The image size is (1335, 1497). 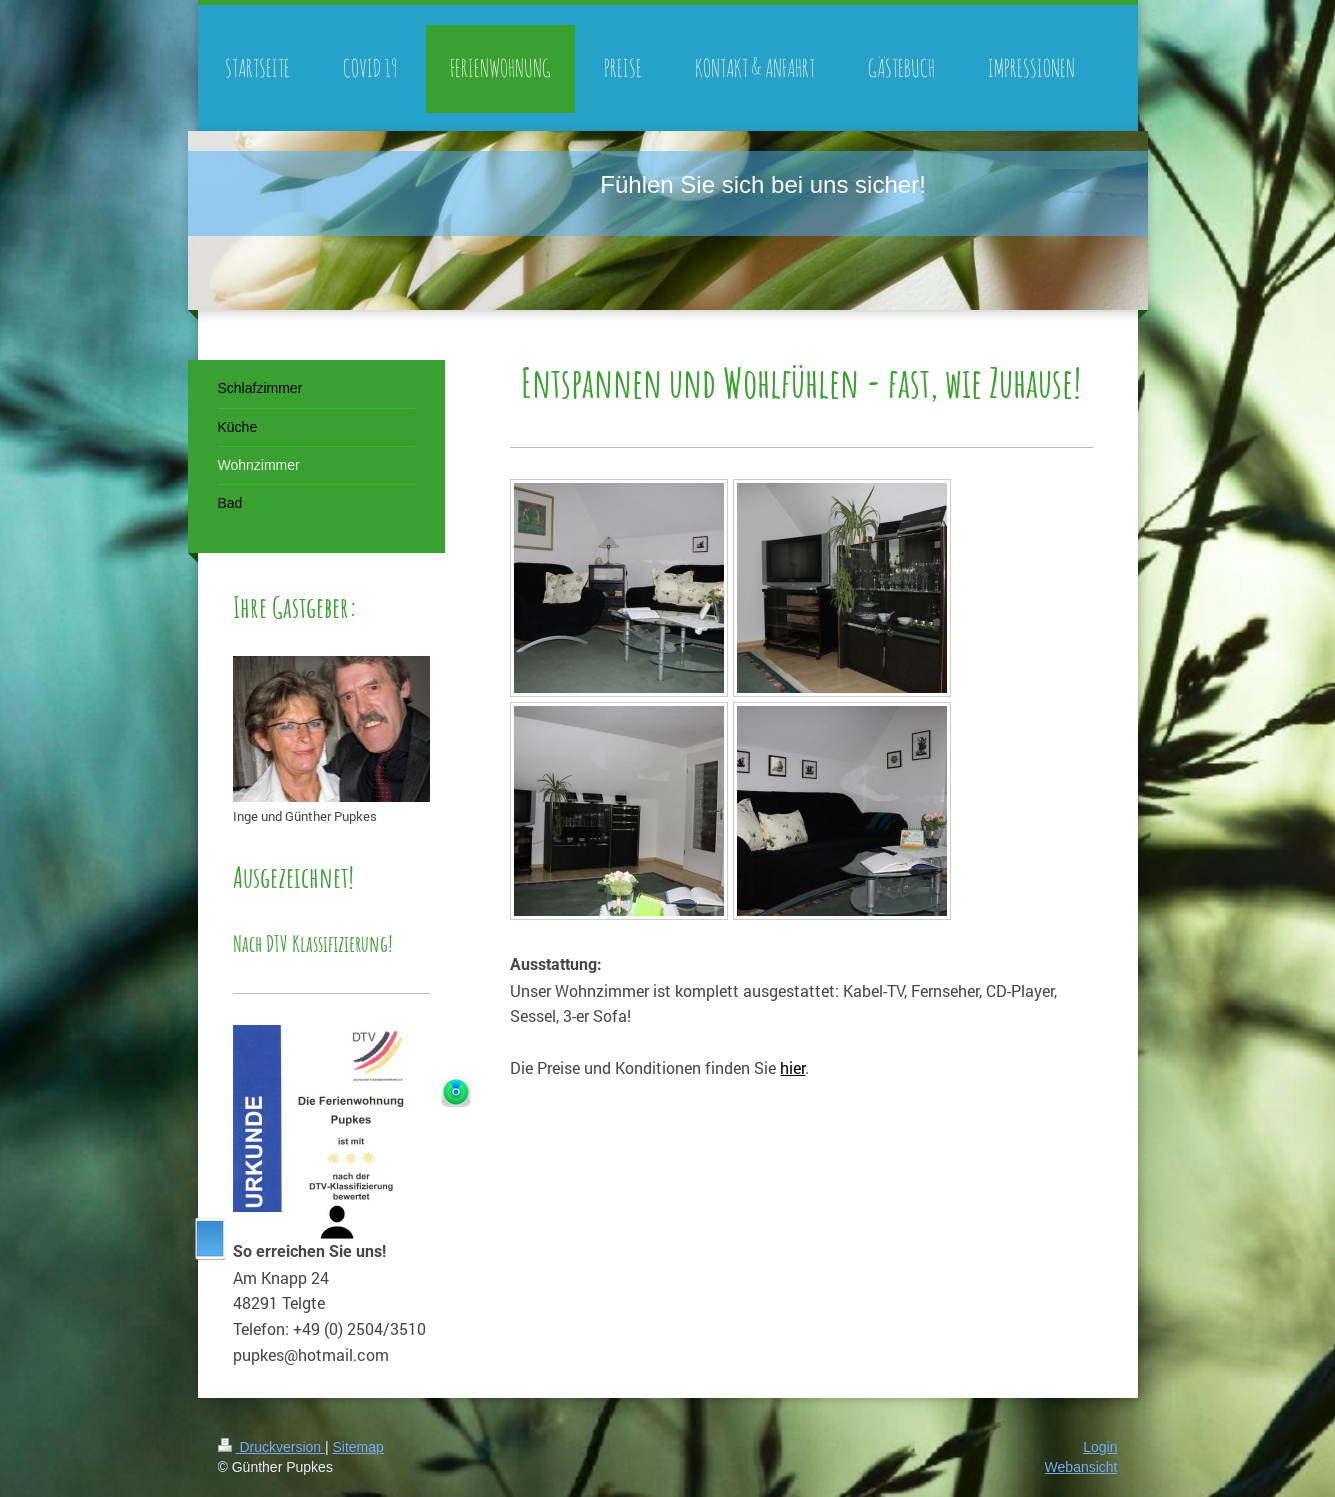 What do you see at coordinates (456, 1092) in the screenshot?
I see `open Find My app to locate devices or people` at bounding box center [456, 1092].